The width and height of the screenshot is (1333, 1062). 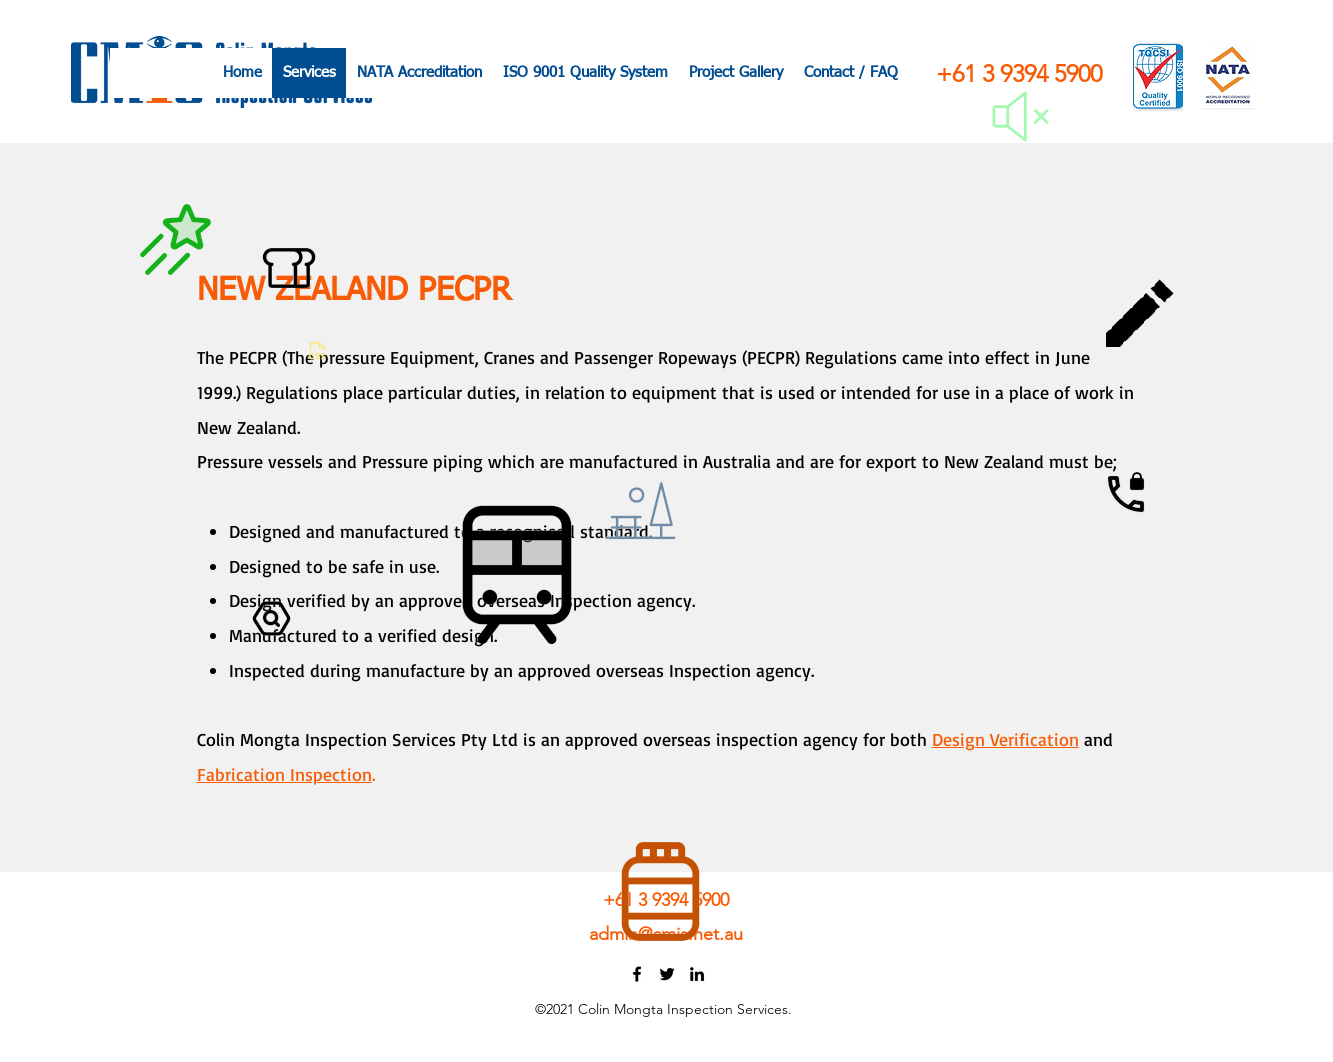 I want to click on edit or modify content, so click(x=1139, y=314).